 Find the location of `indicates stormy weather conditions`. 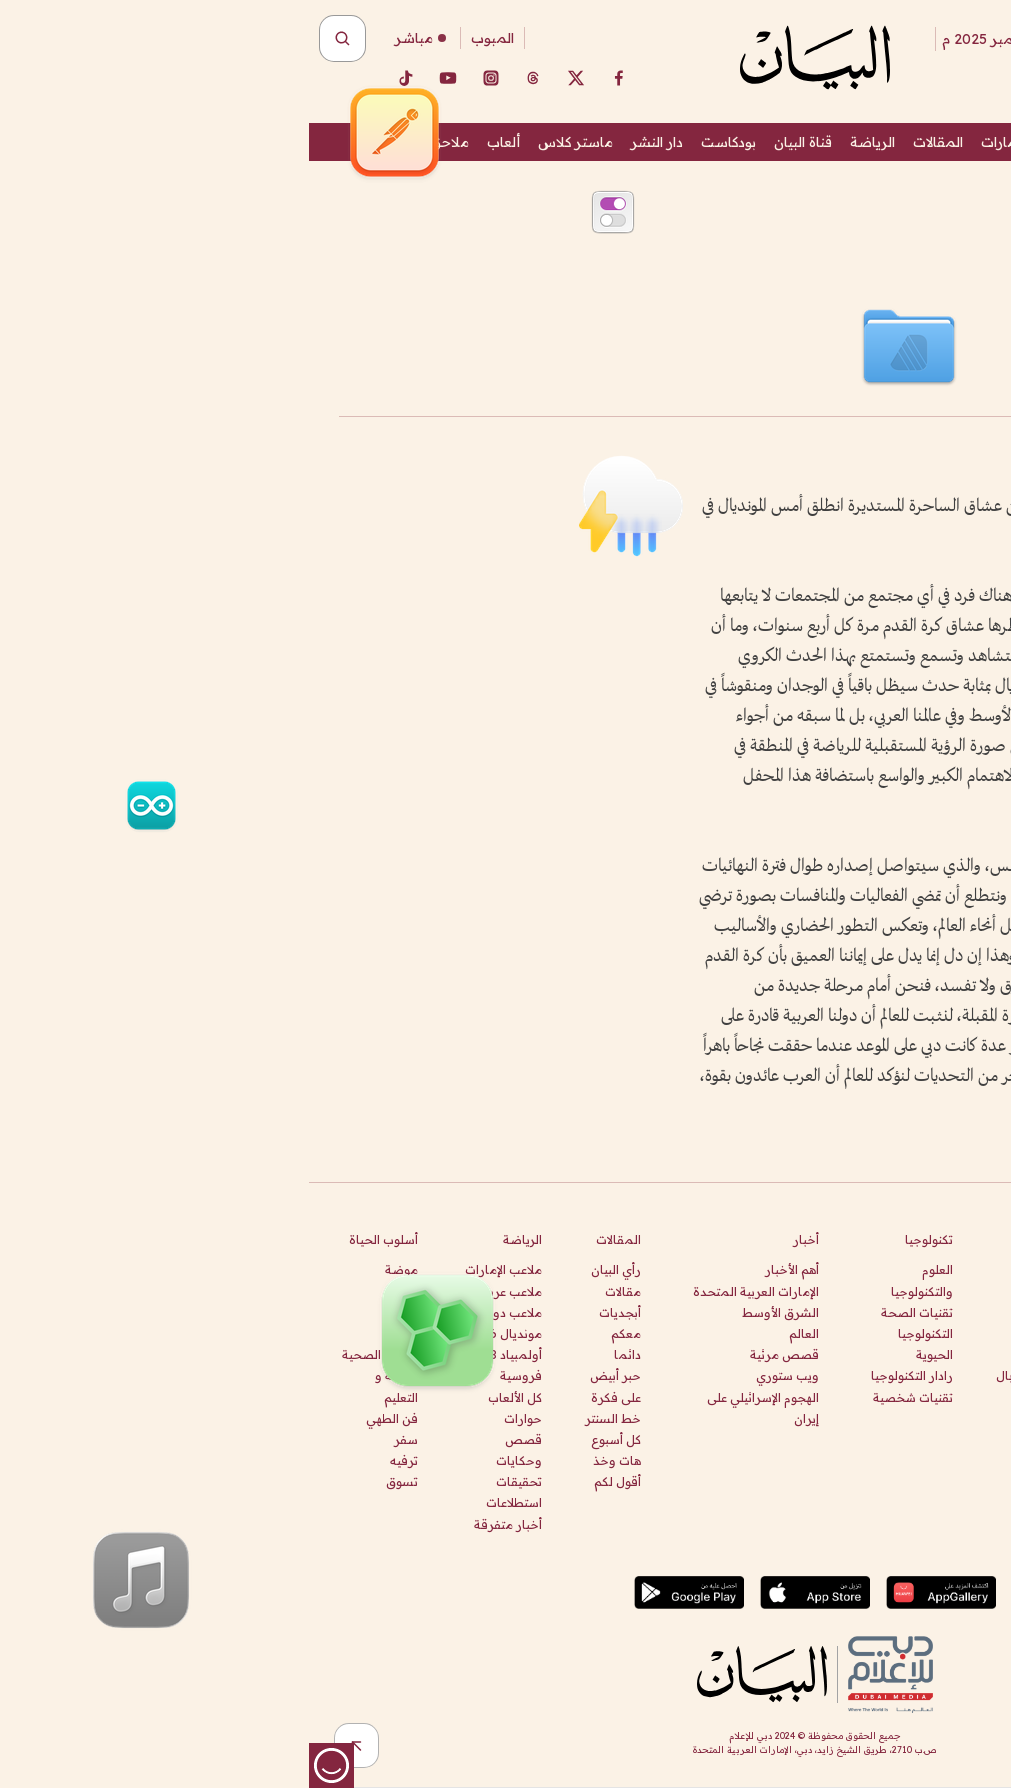

indicates stormy weather conditions is located at coordinates (631, 506).